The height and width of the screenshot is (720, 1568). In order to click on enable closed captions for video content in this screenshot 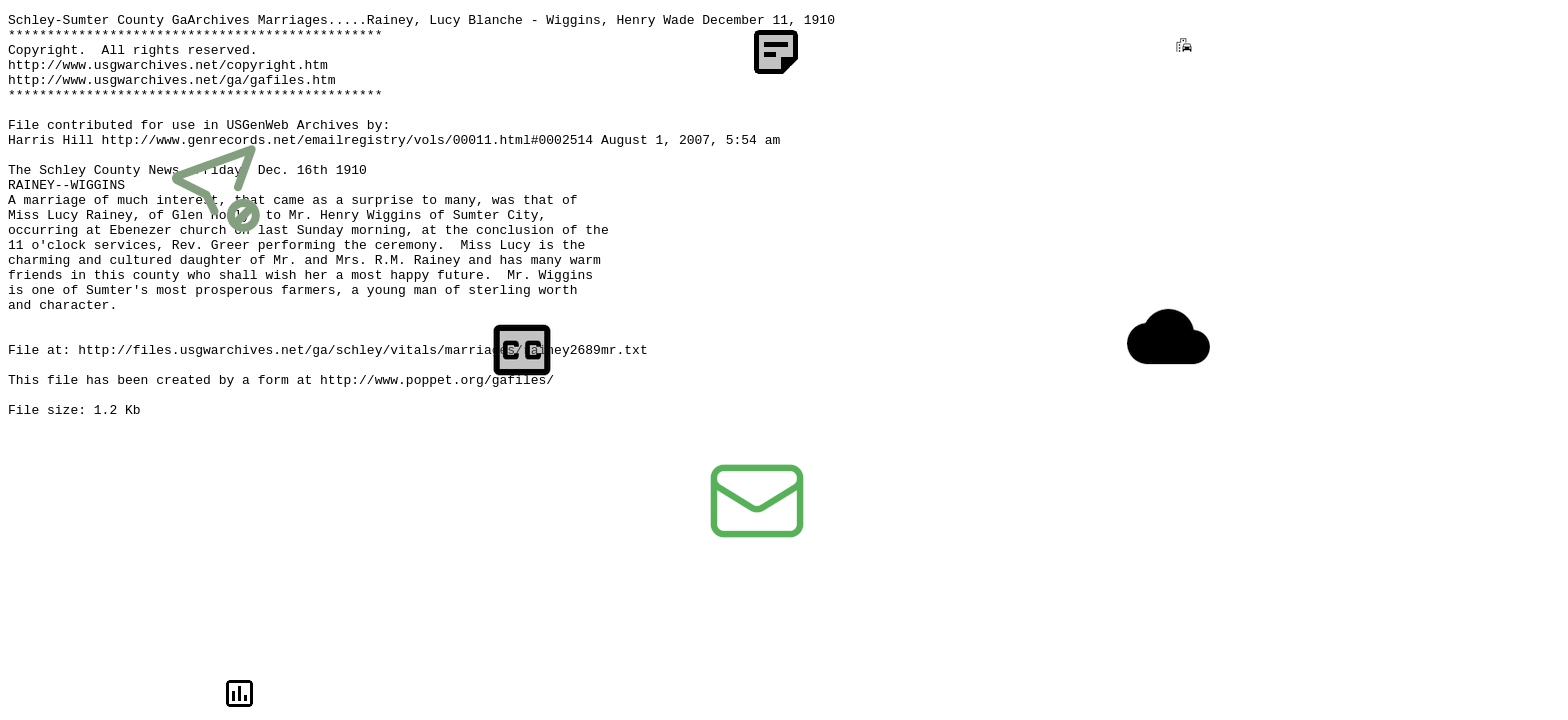, I will do `click(522, 350)`.